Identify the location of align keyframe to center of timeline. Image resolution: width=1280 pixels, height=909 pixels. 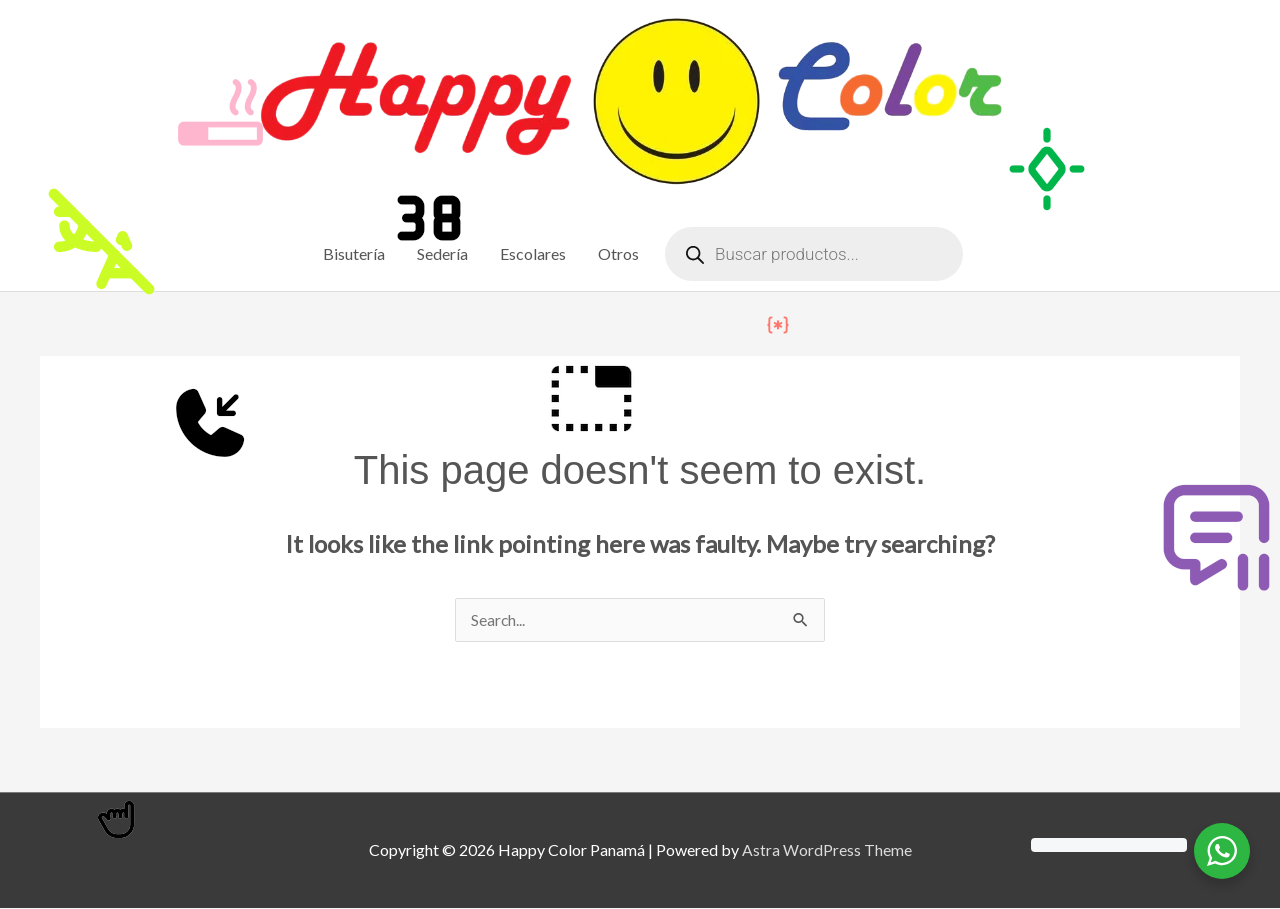
(1047, 169).